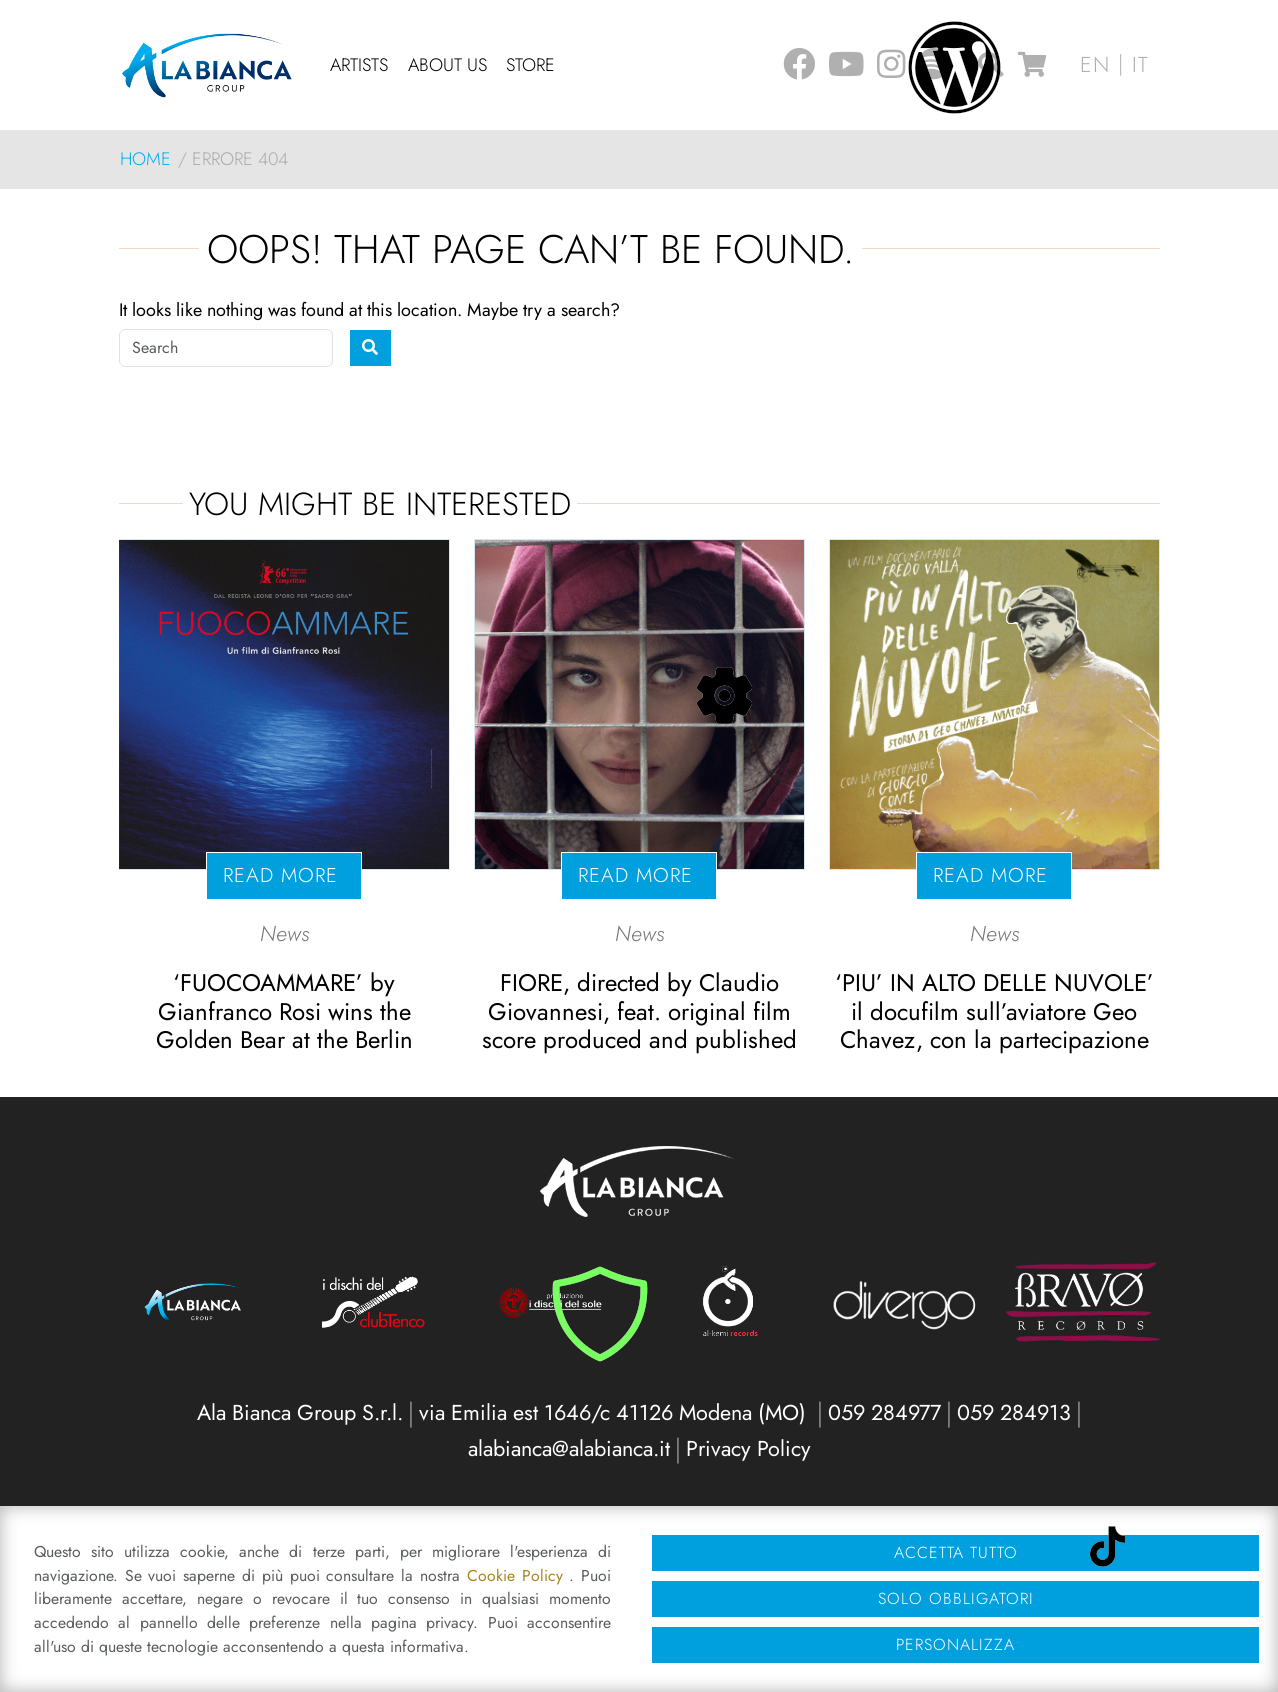  Describe the element at coordinates (600, 1314) in the screenshot. I see `access security settings` at that location.